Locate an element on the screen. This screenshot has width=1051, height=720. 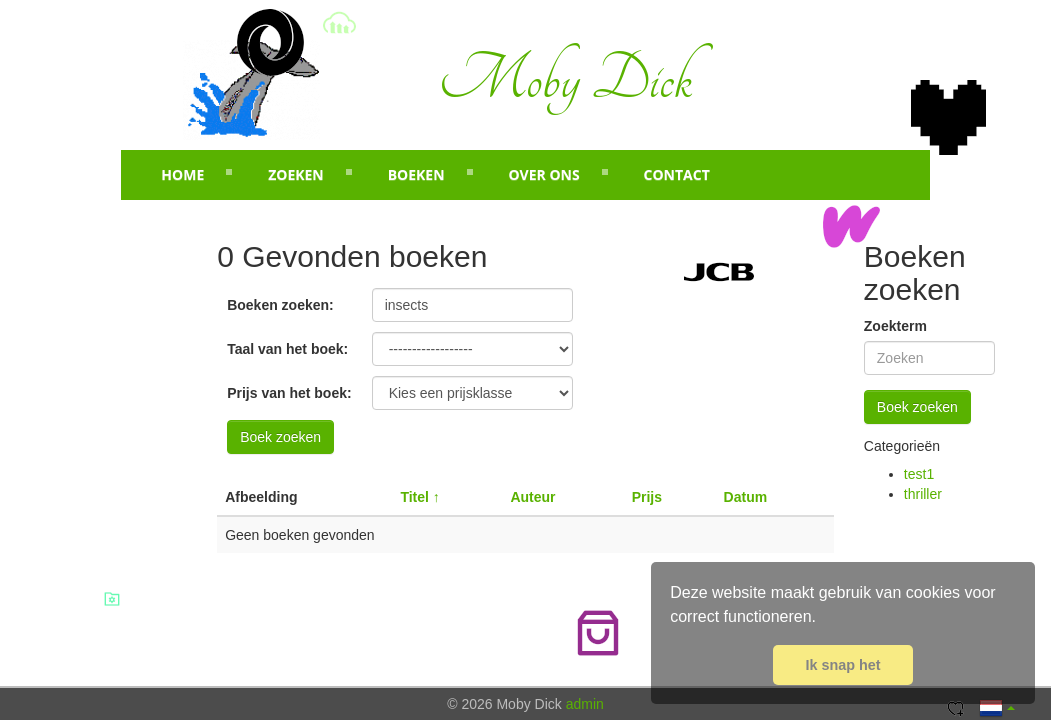
json file format indicator is located at coordinates (270, 42).